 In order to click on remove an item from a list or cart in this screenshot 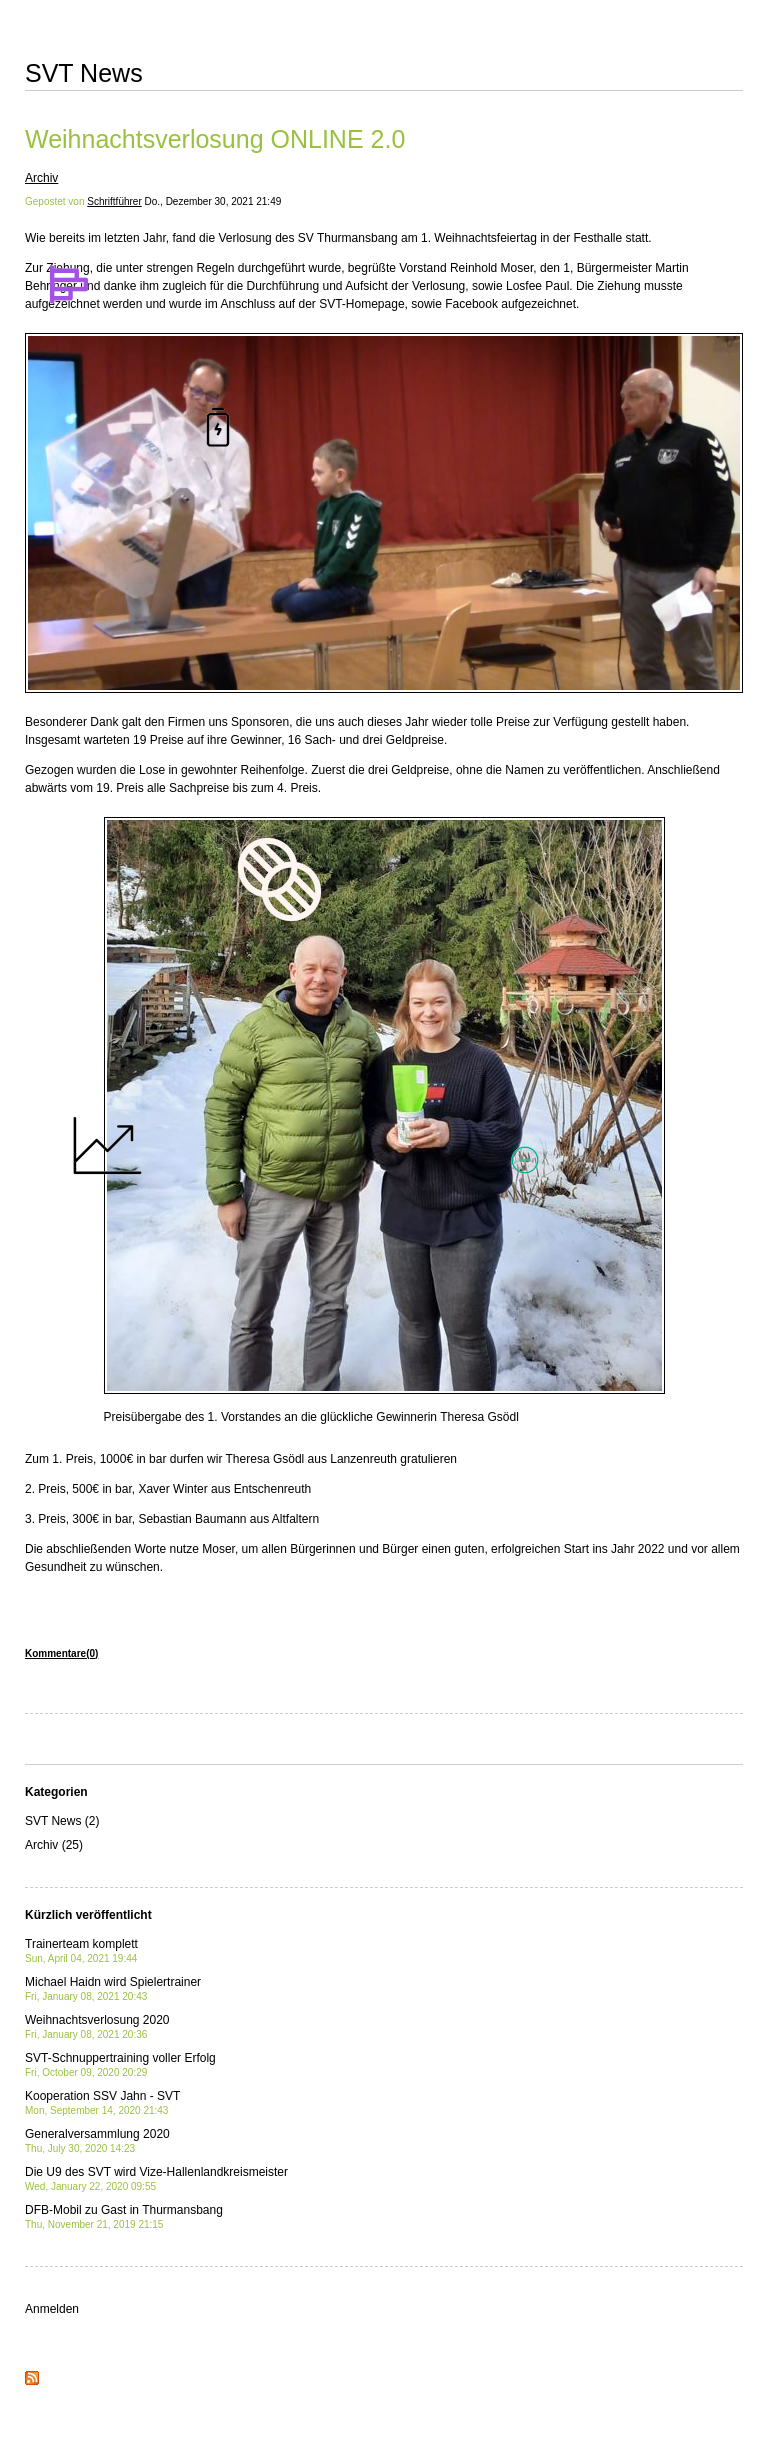, I will do `click(525, 1160)`.